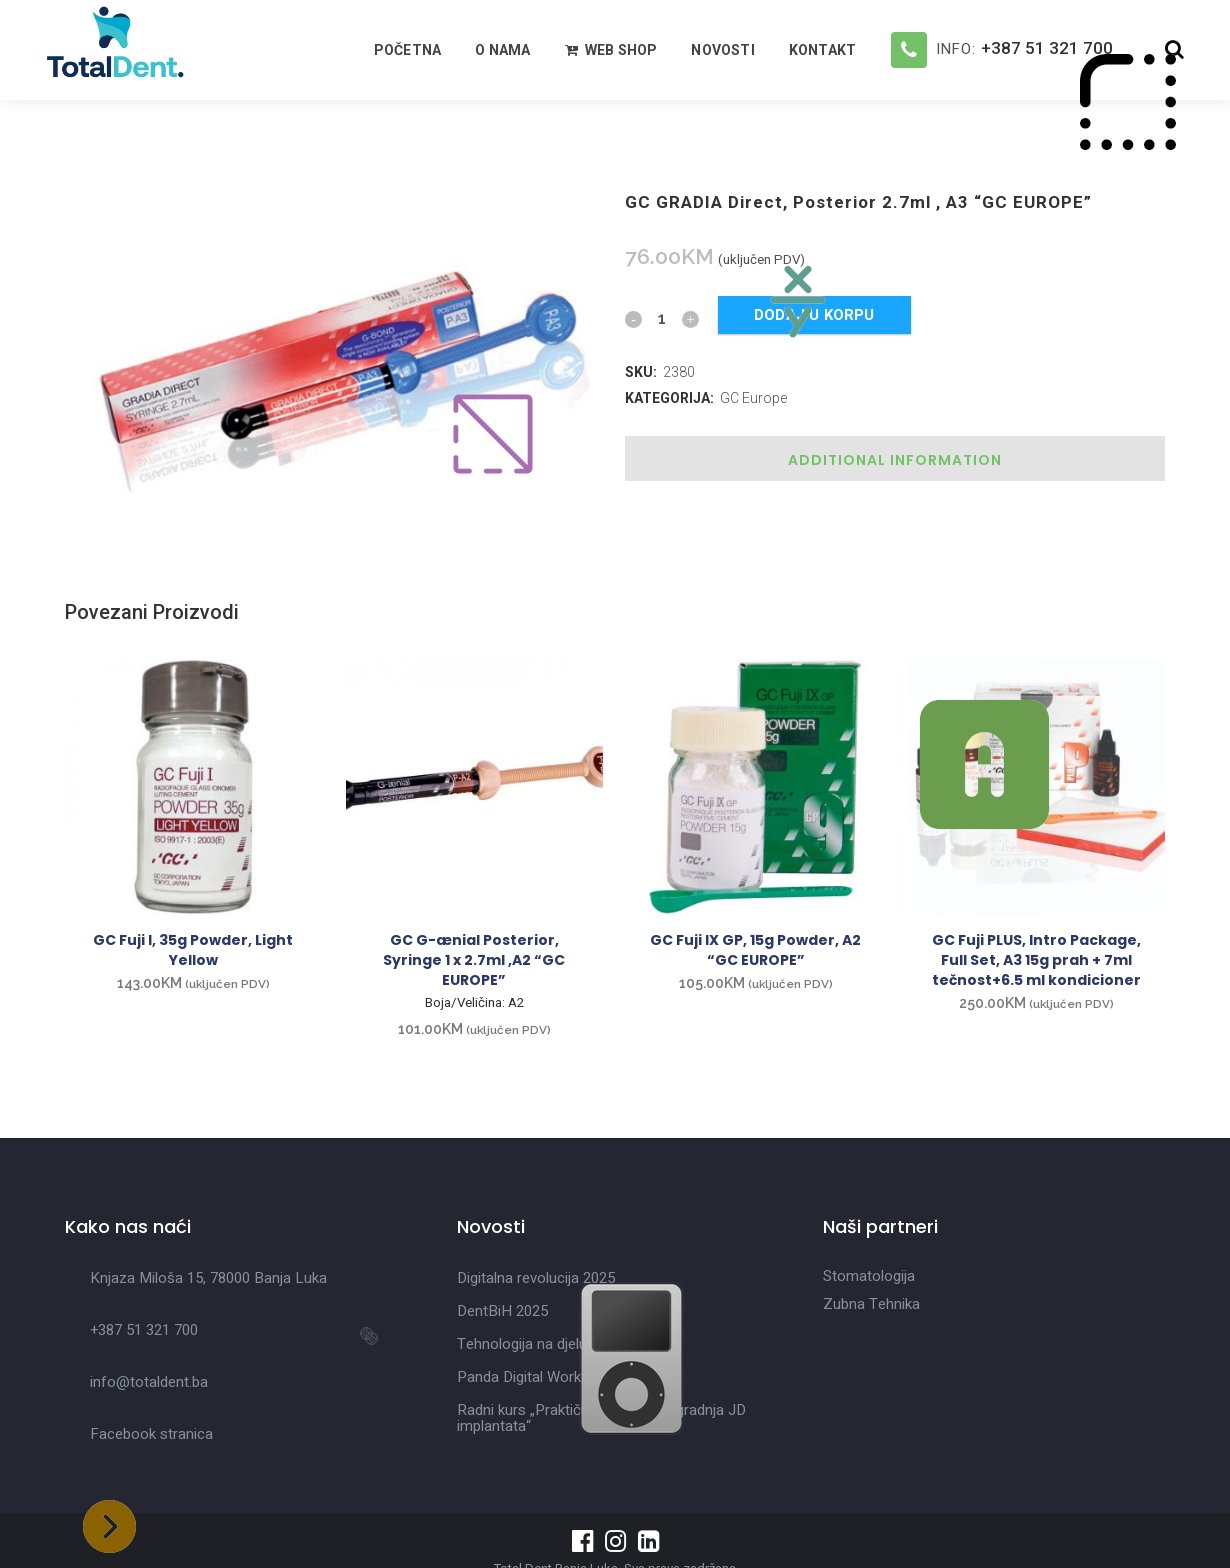 The height and width of the screenshot is (1568, 1230). Describe the element at coordinates (493, 434) in the screenshot. I see `invert current selection` at that location.